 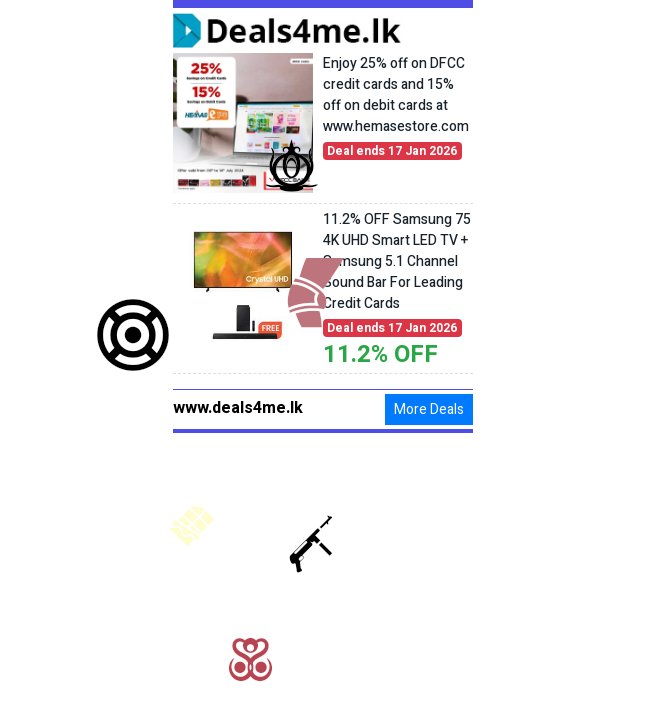 I want to click on target or focus indicator, so click(x=133, y=335).